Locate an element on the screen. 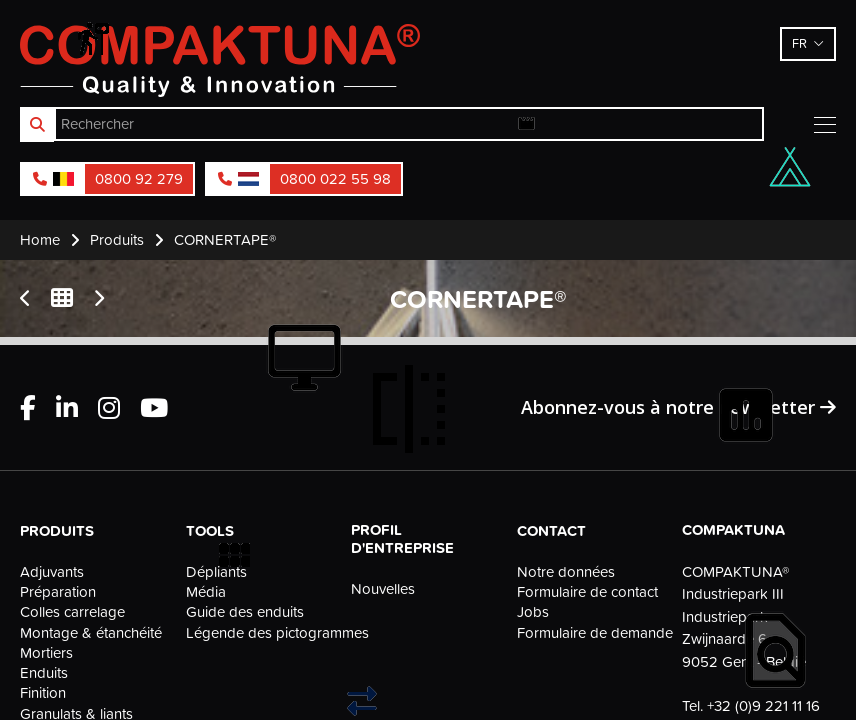  switch to grid view is located at coordinates (234, 556).